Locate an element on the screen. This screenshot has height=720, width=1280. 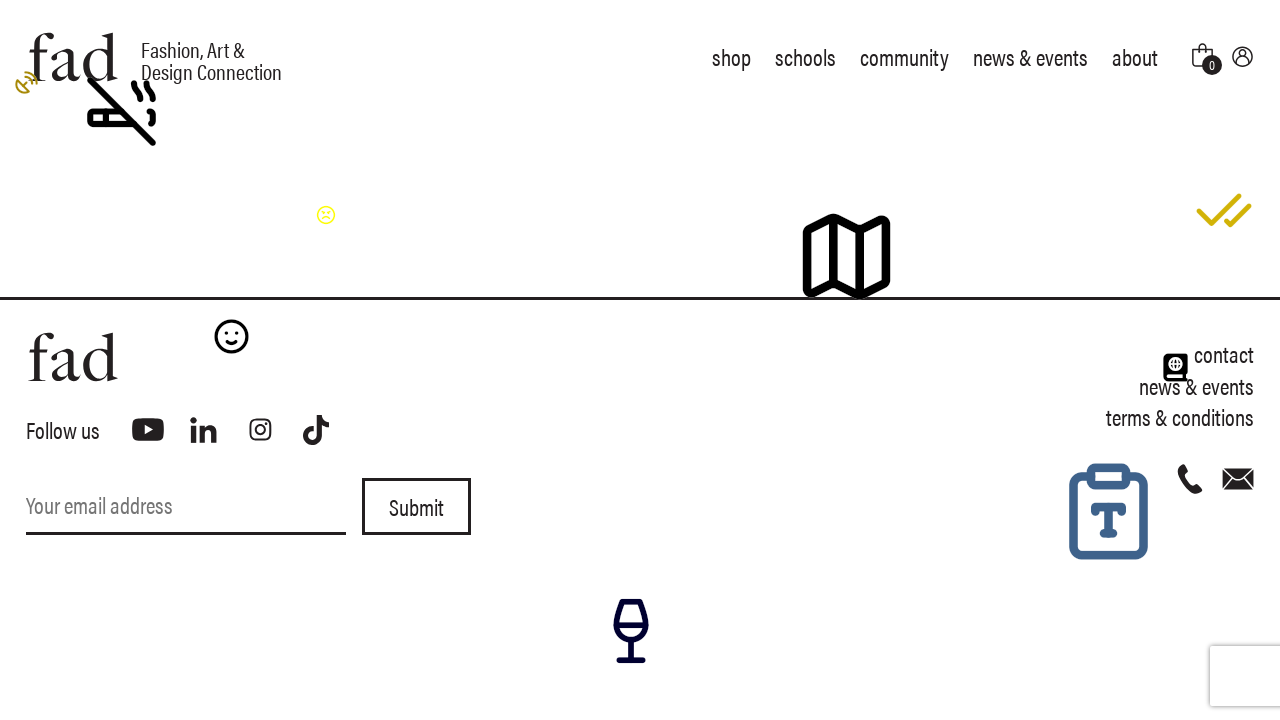
access satellite or broadcast settings is located at coordinates (26, 82).